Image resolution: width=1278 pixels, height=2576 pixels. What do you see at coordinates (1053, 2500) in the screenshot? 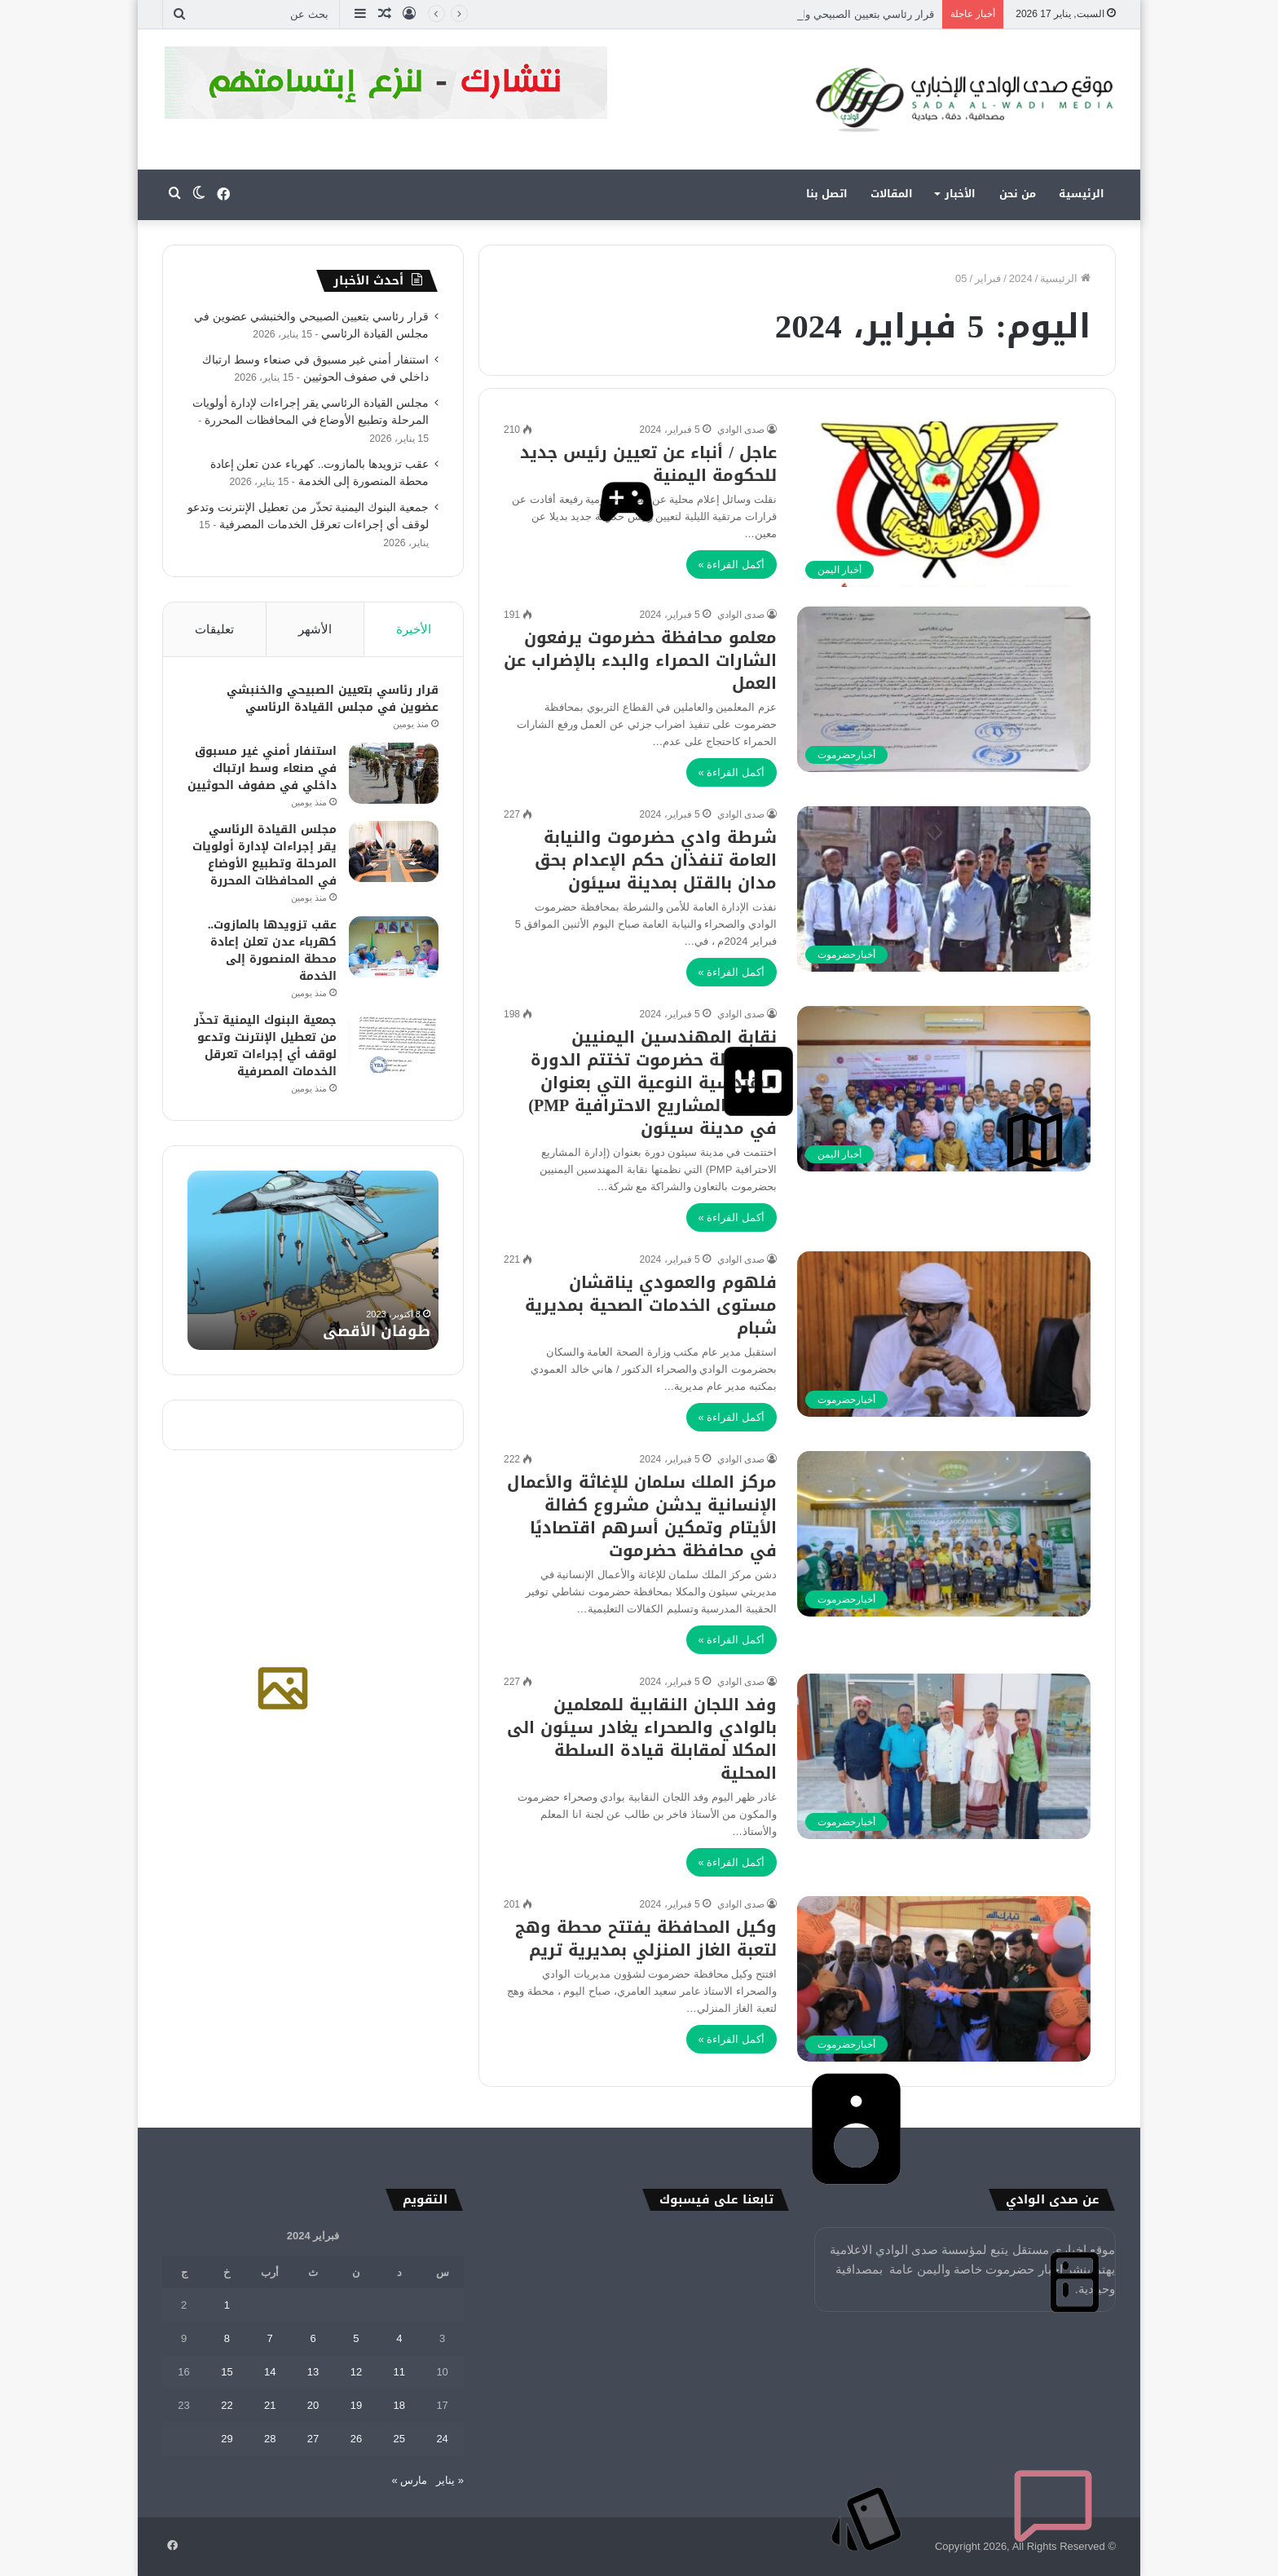
I see `open chat or messaging` at bounding box center [1053, 2500].